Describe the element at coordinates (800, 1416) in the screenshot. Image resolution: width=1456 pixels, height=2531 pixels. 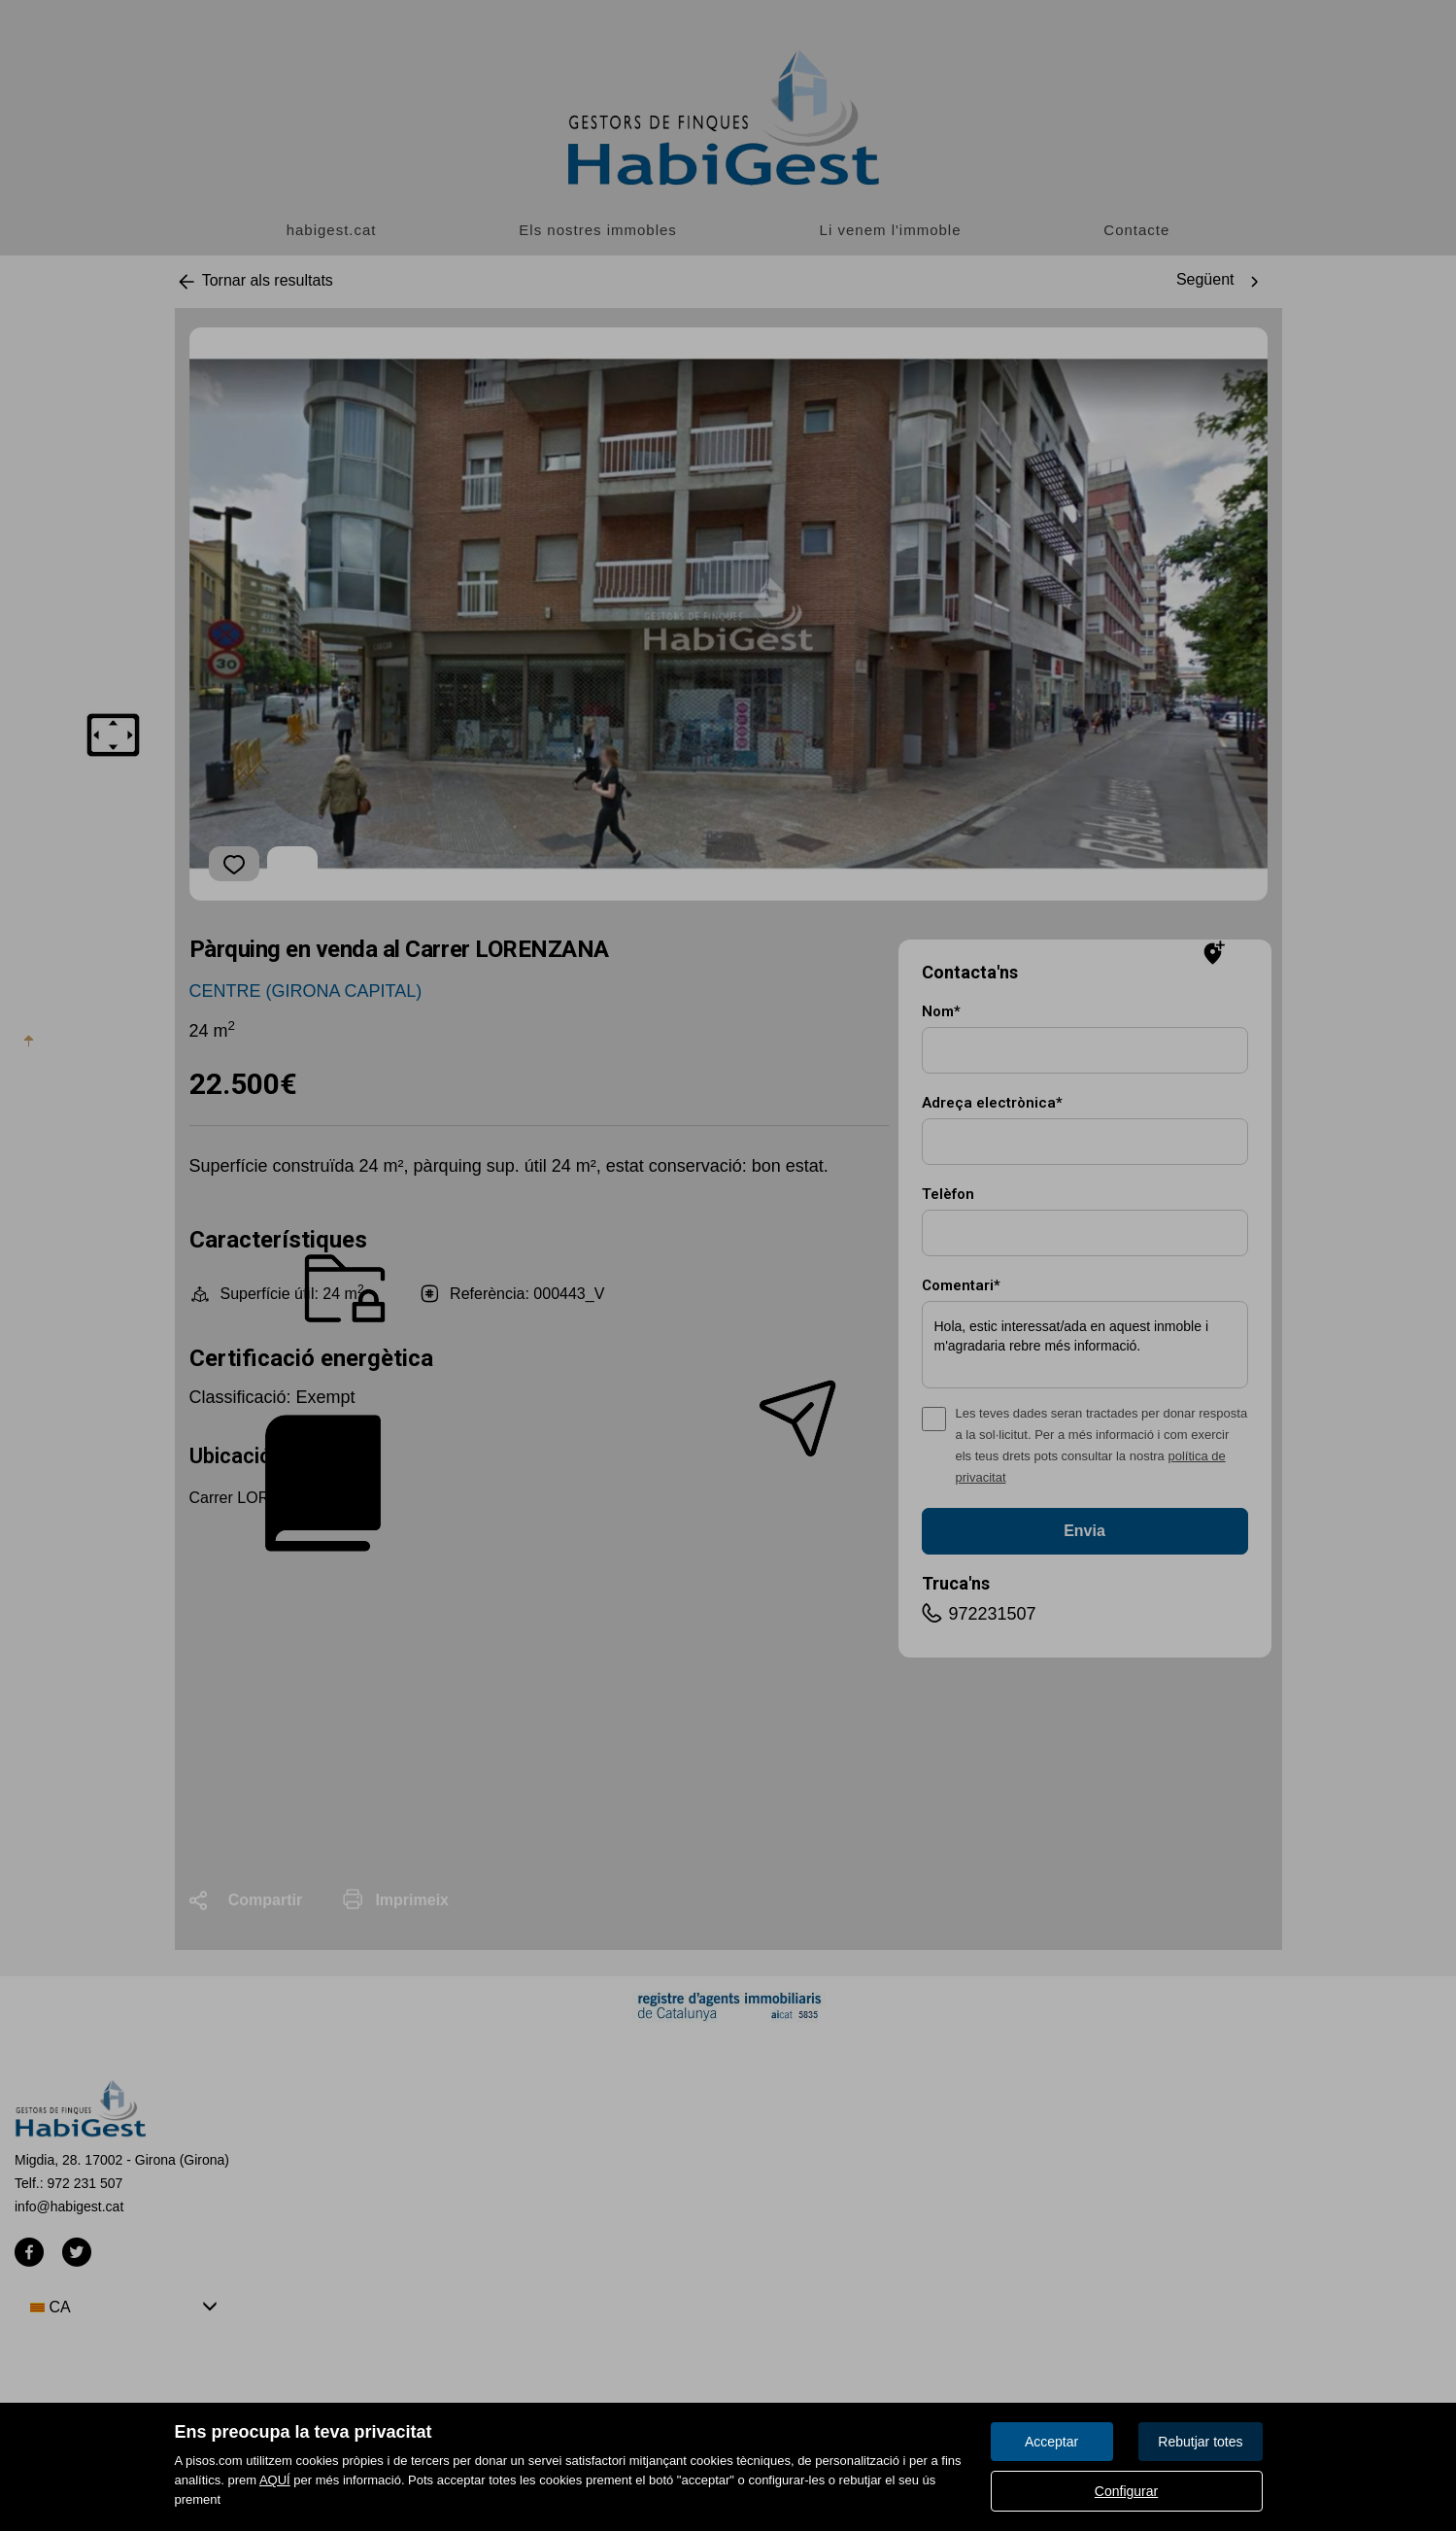
I see `send a message` at that location.